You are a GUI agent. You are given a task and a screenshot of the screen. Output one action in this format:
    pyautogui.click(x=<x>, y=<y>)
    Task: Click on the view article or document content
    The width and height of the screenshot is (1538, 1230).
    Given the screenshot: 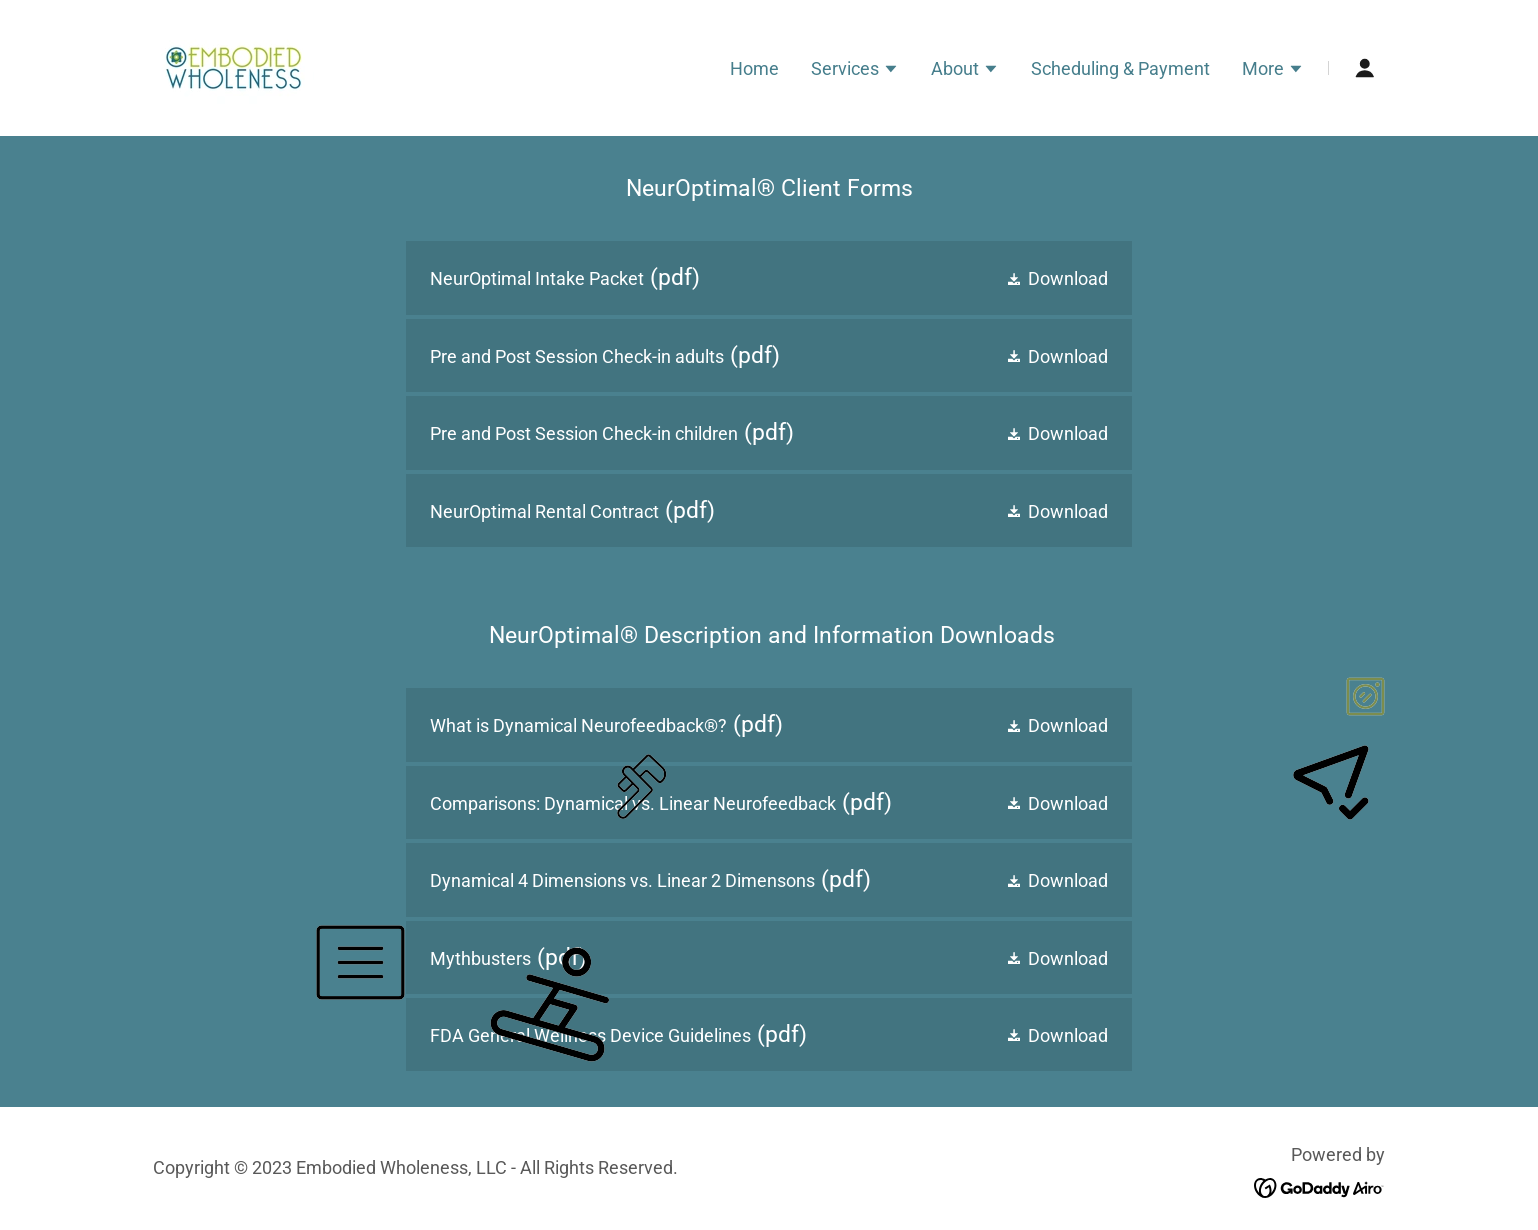 What is the action you would take?
    pyautogui.click(x=360, y=962)
    